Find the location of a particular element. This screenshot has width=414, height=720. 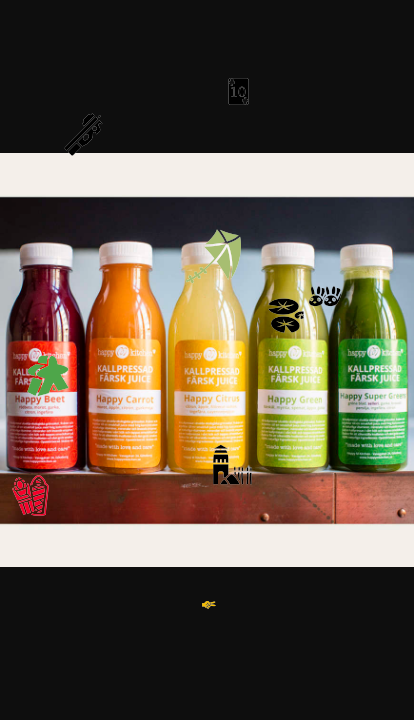

access board game or tabletop gaming features is located at coordinates (48, 376).